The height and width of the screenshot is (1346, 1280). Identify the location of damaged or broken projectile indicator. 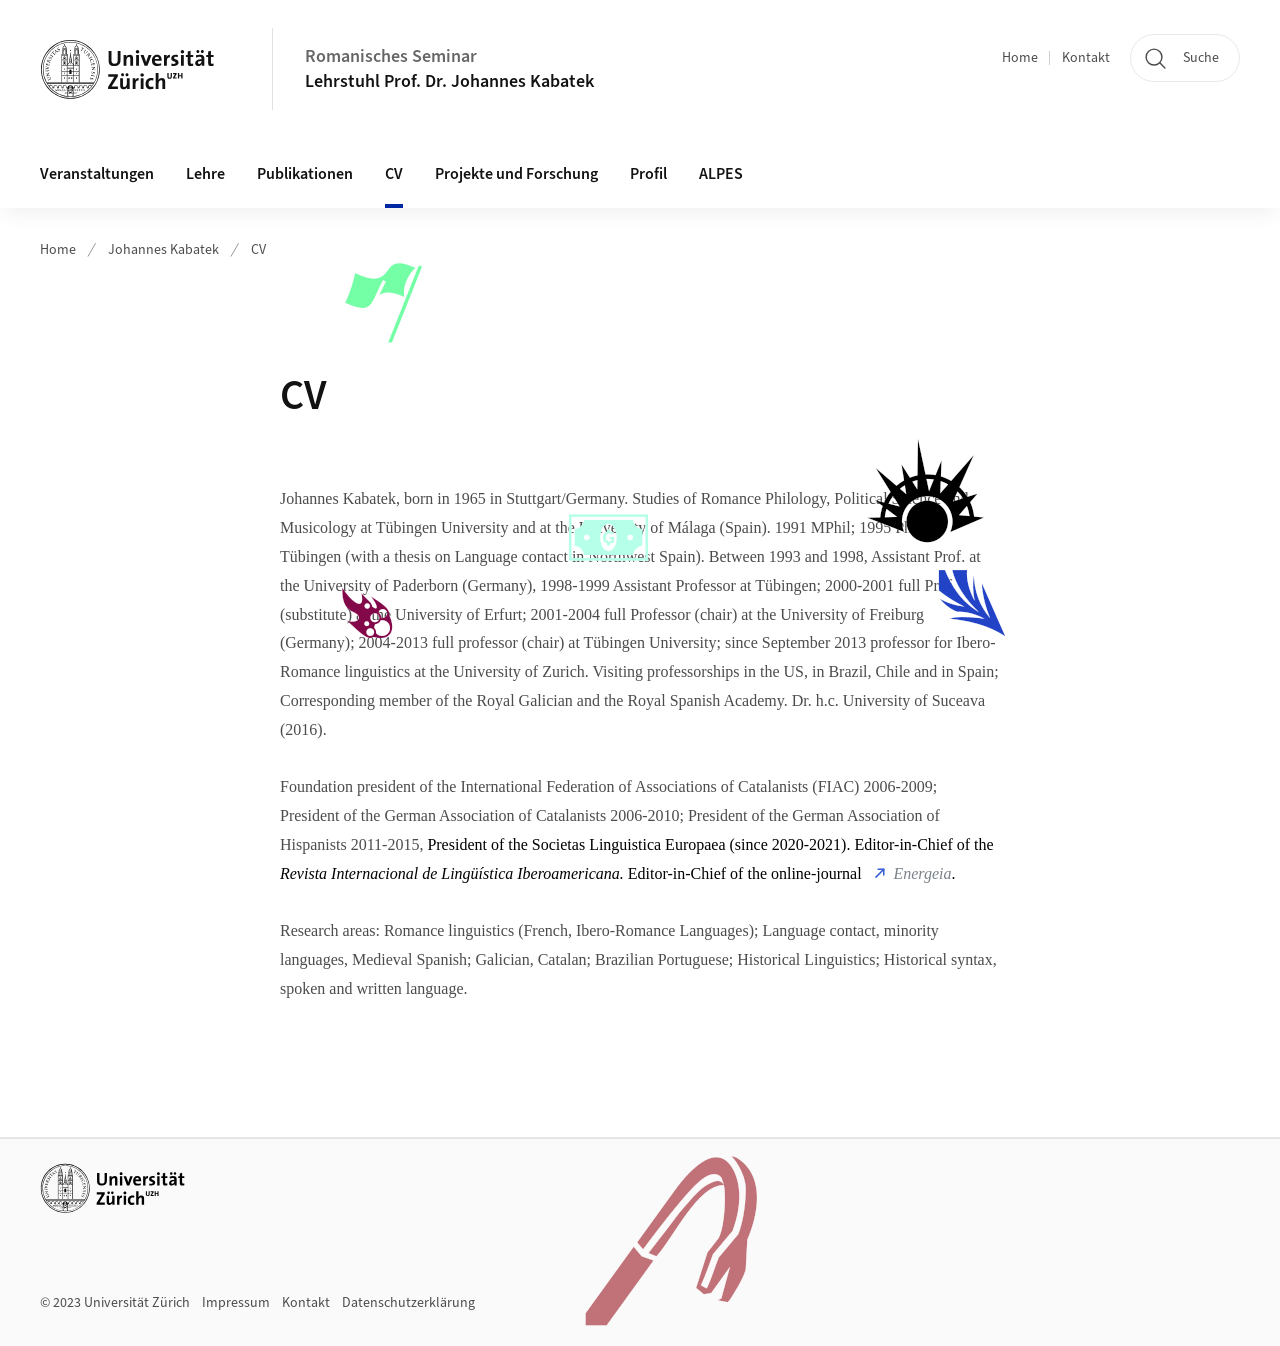
(971, 602).